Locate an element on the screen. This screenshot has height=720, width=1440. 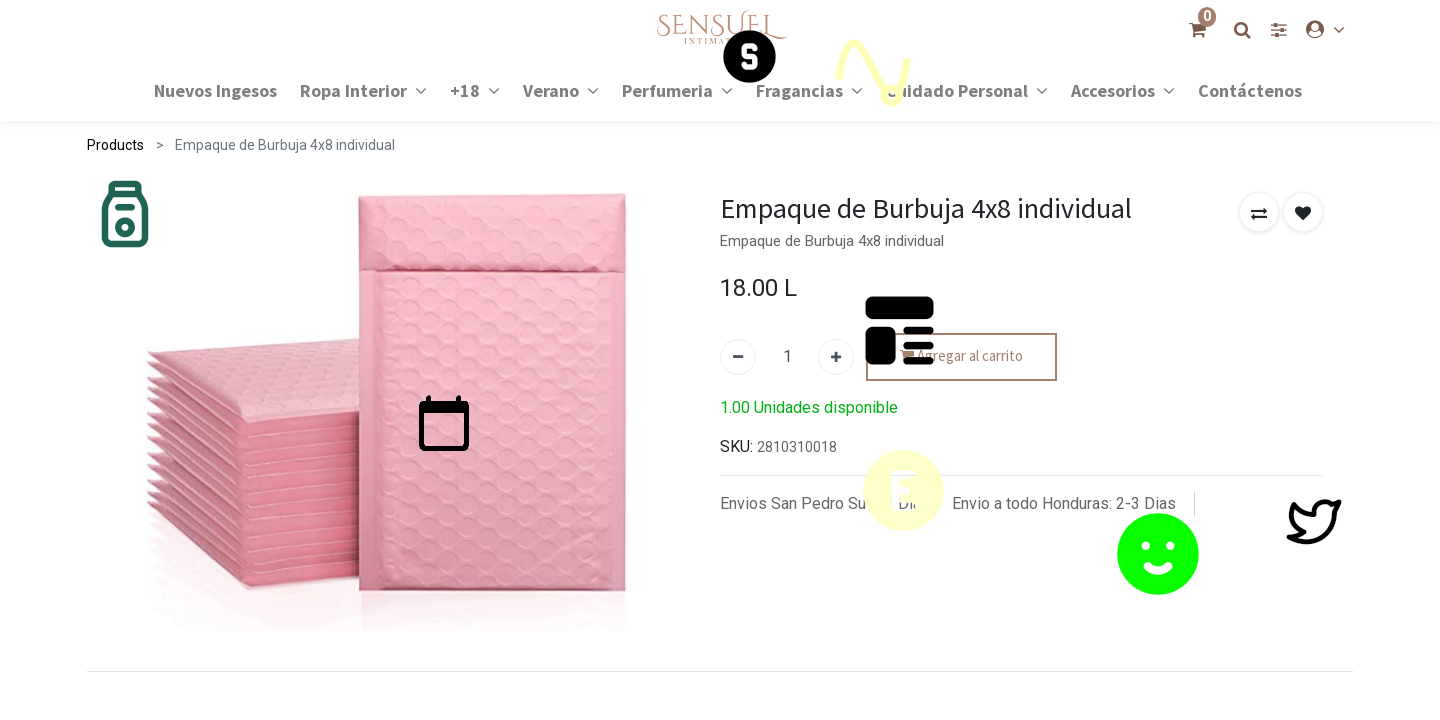
find the minimum value in a dataset is located at coordinates (873, 73).